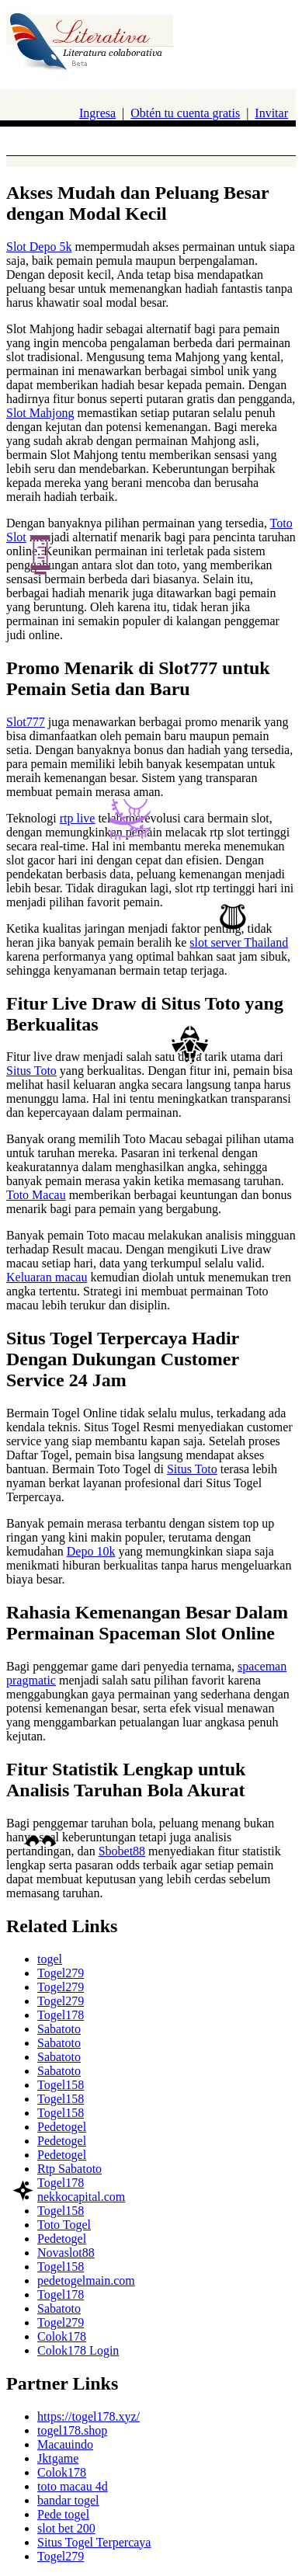 Image resolution: width=302 pixels, height=2576 pixels. I want to click on view temperature or measurement settings, so click(40, 554).